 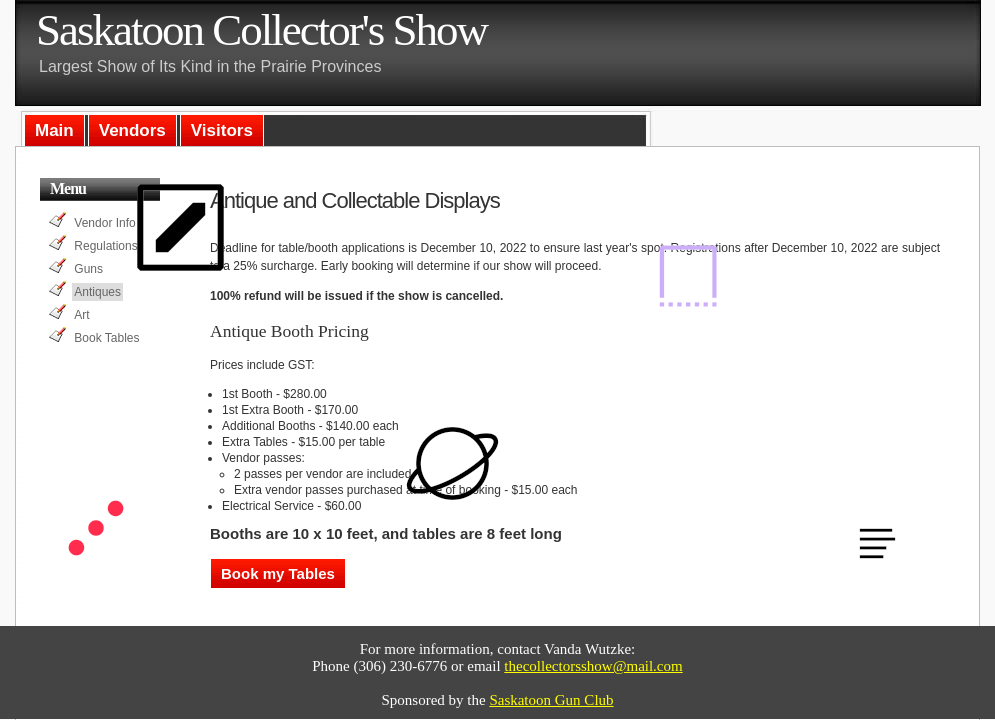 What do you see at coordinates (877, 543) in the screenshot?
I see `view items in a flat list format` at bounding box center [877, 543].